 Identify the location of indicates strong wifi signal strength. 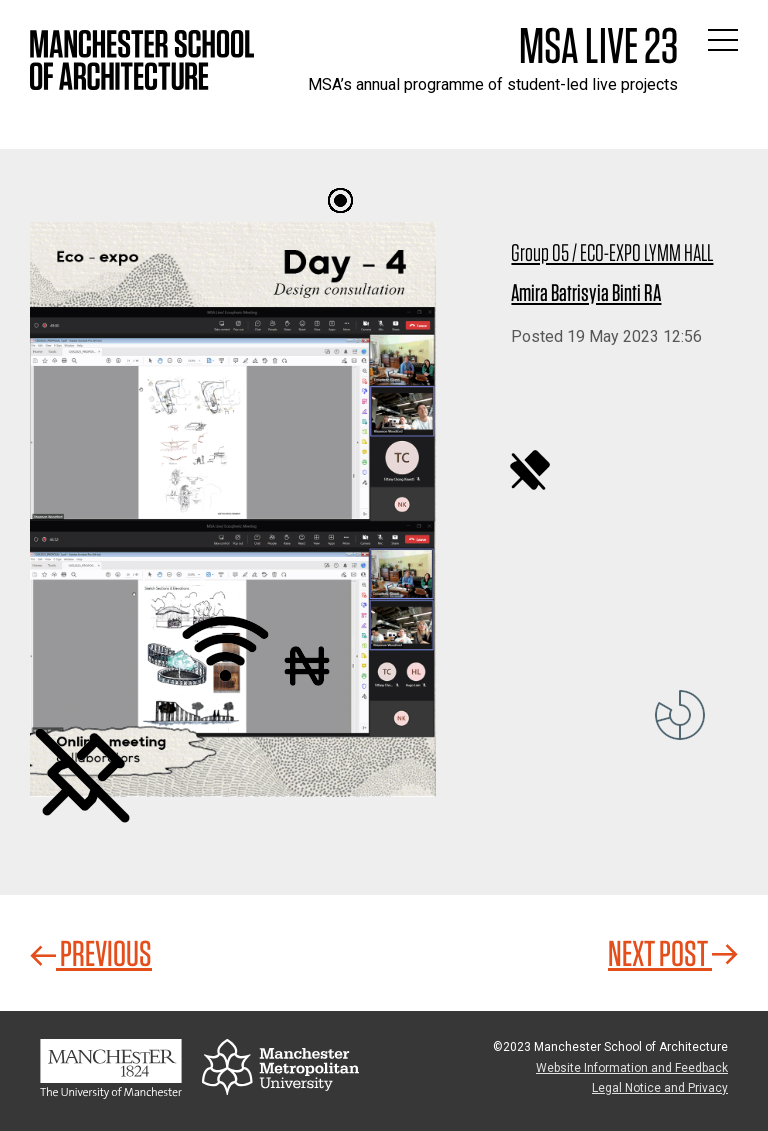
(225, 647).